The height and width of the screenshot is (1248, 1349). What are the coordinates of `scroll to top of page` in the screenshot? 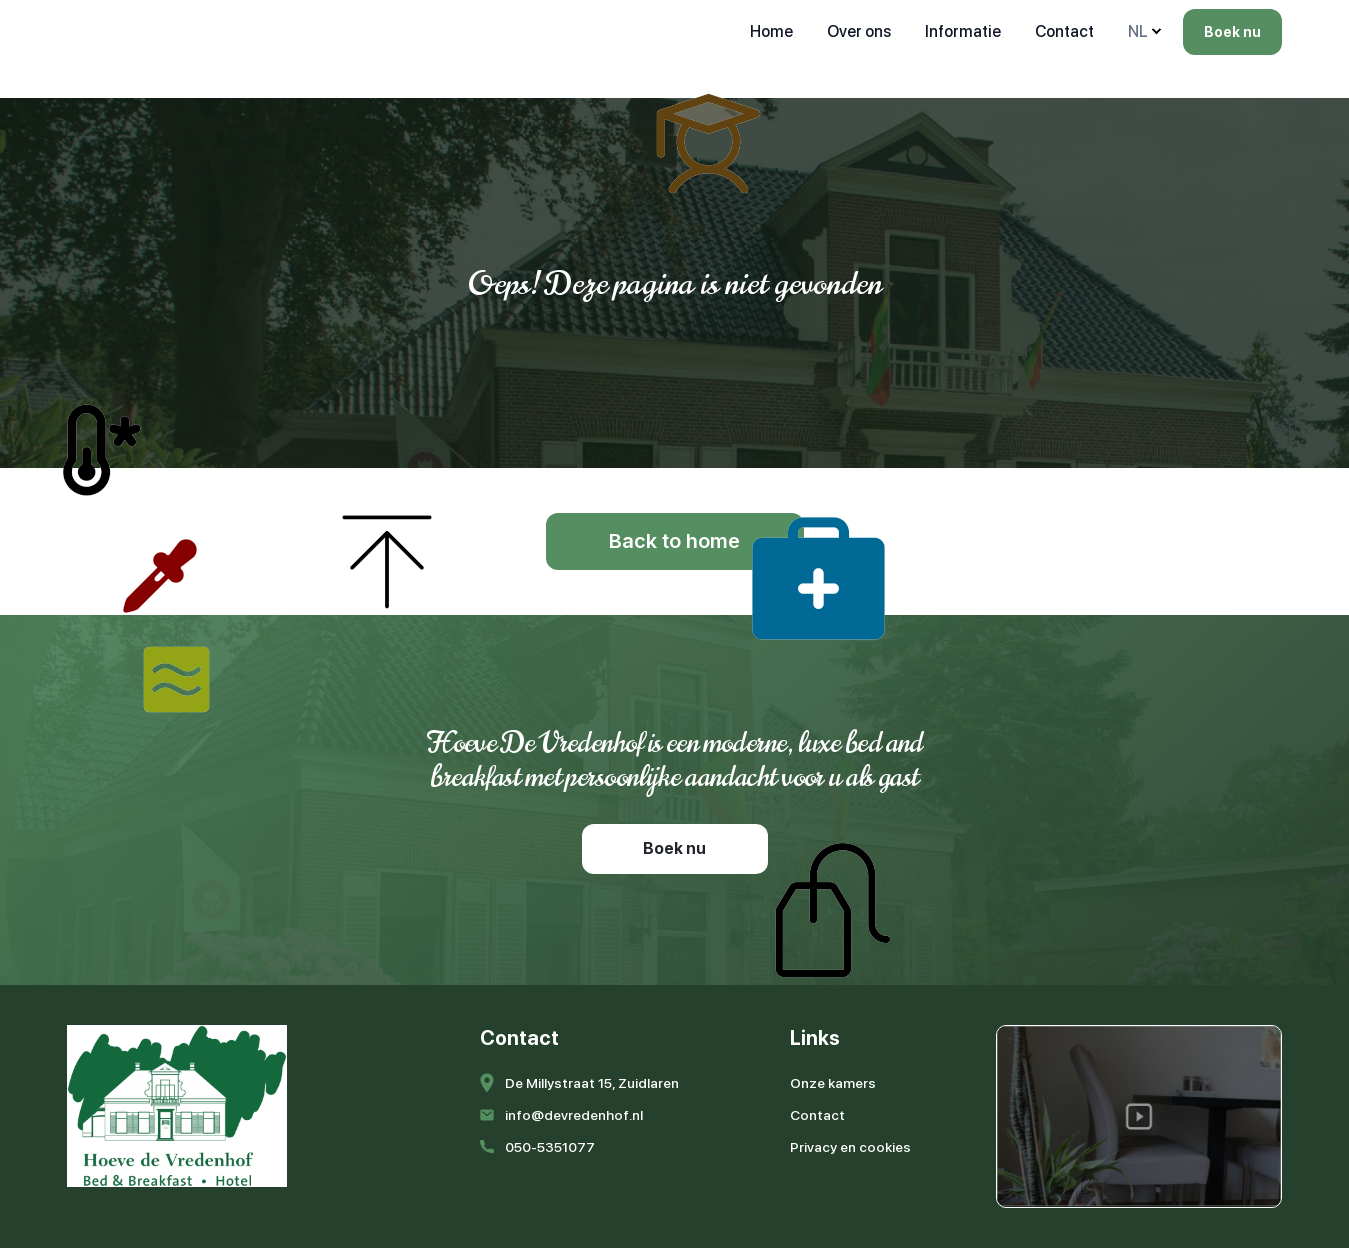 It's located at (387, 560).